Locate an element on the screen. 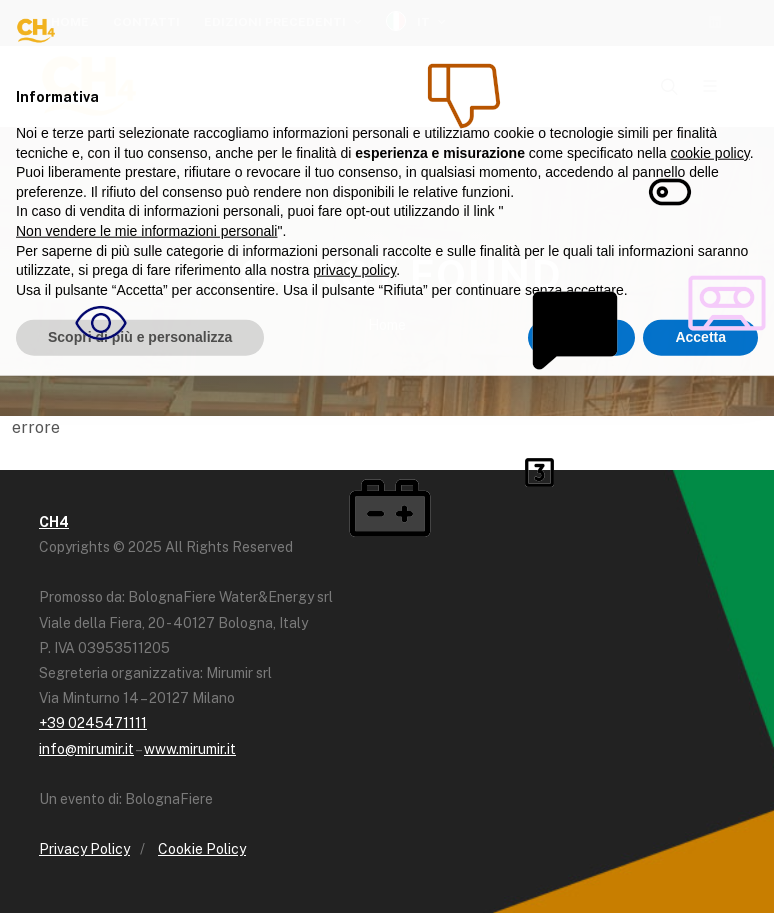  dislike or downvote content is located at coordinates (464, 92).